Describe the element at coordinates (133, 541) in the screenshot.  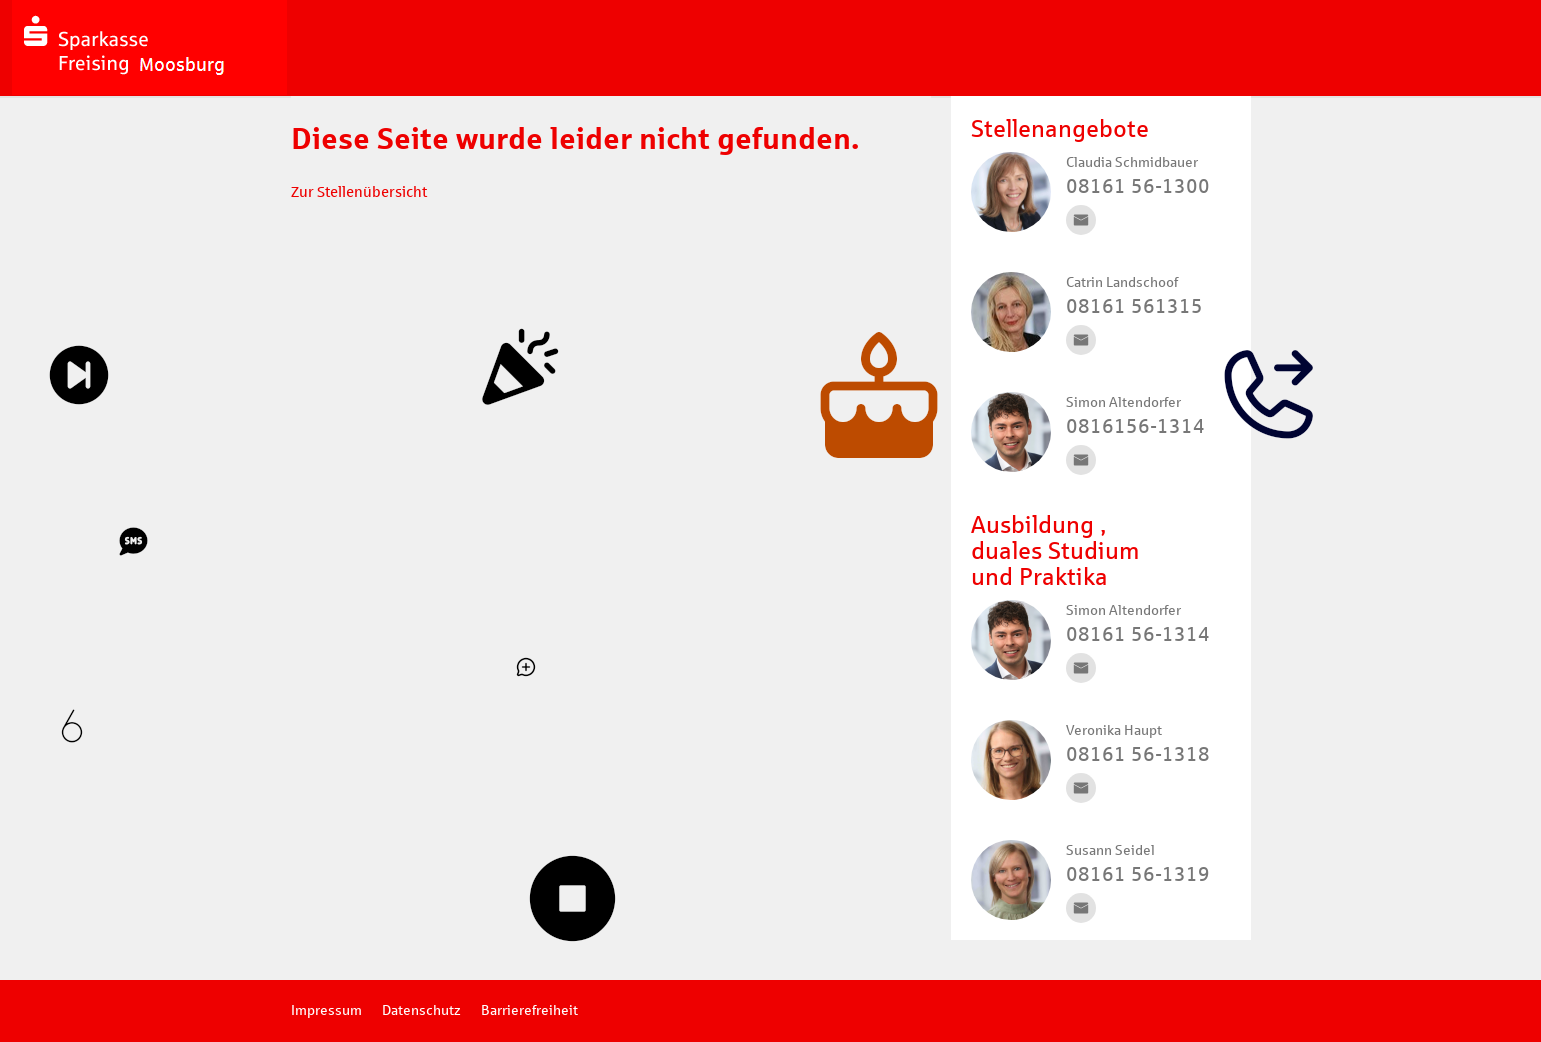
I see `open text messaging app` at that location.